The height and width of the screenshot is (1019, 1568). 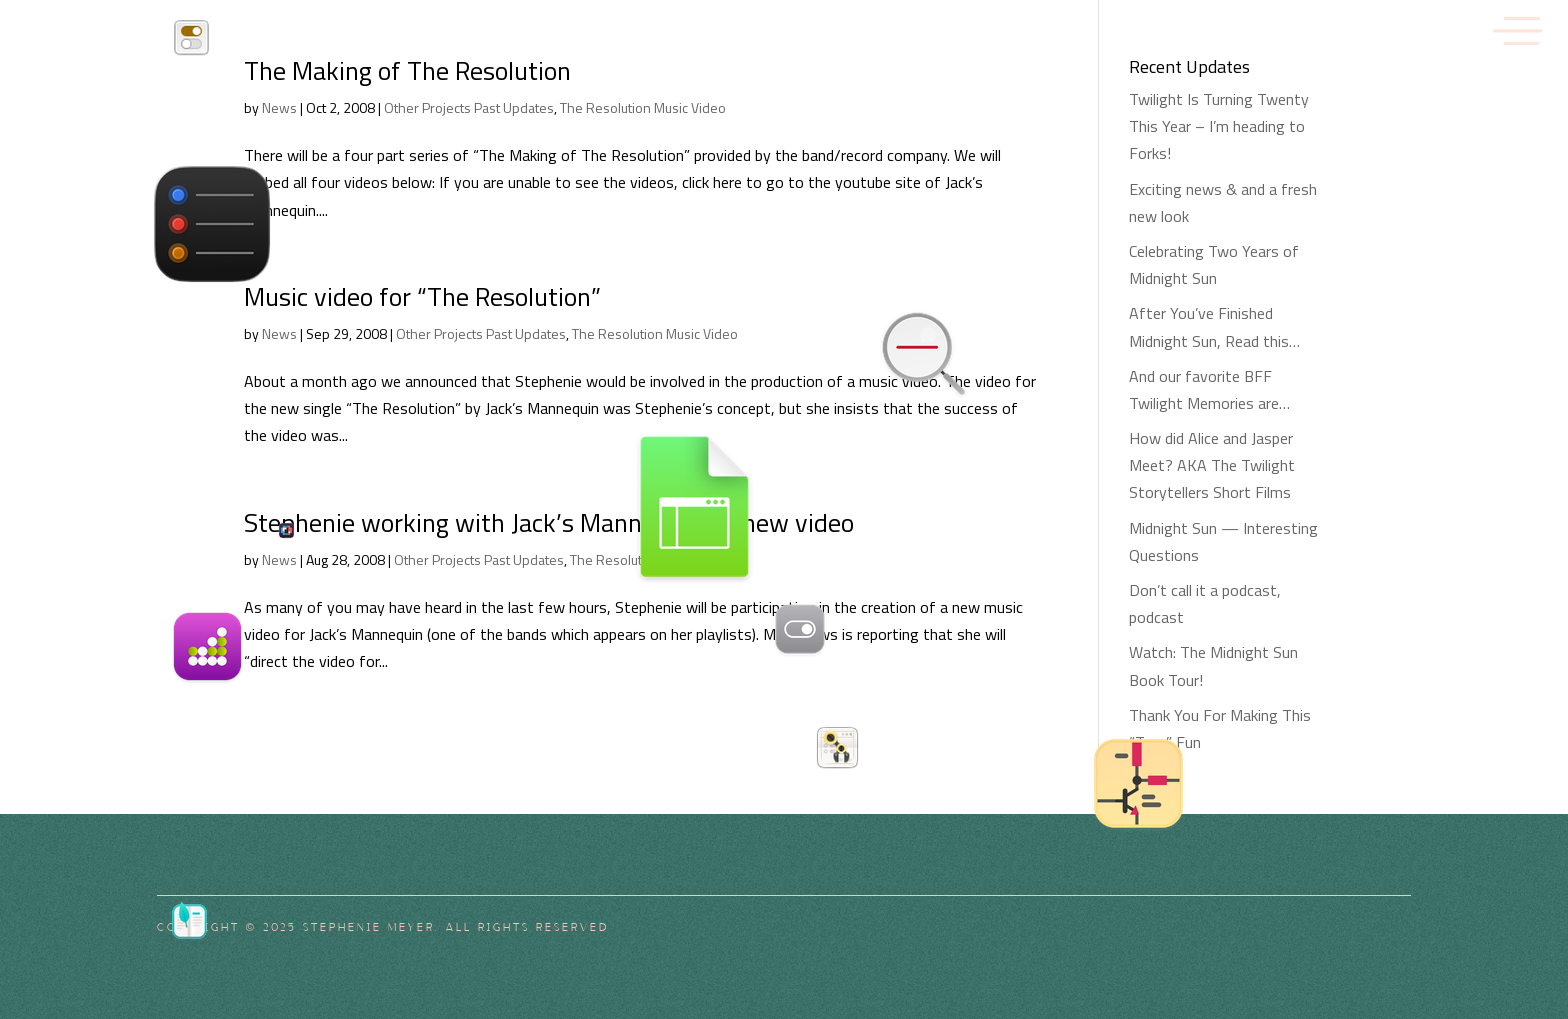 What do you see at coordinates (189, 921) in the screenshot?
I see `open foliate e-book reader app` at bounding box center [189, 921].